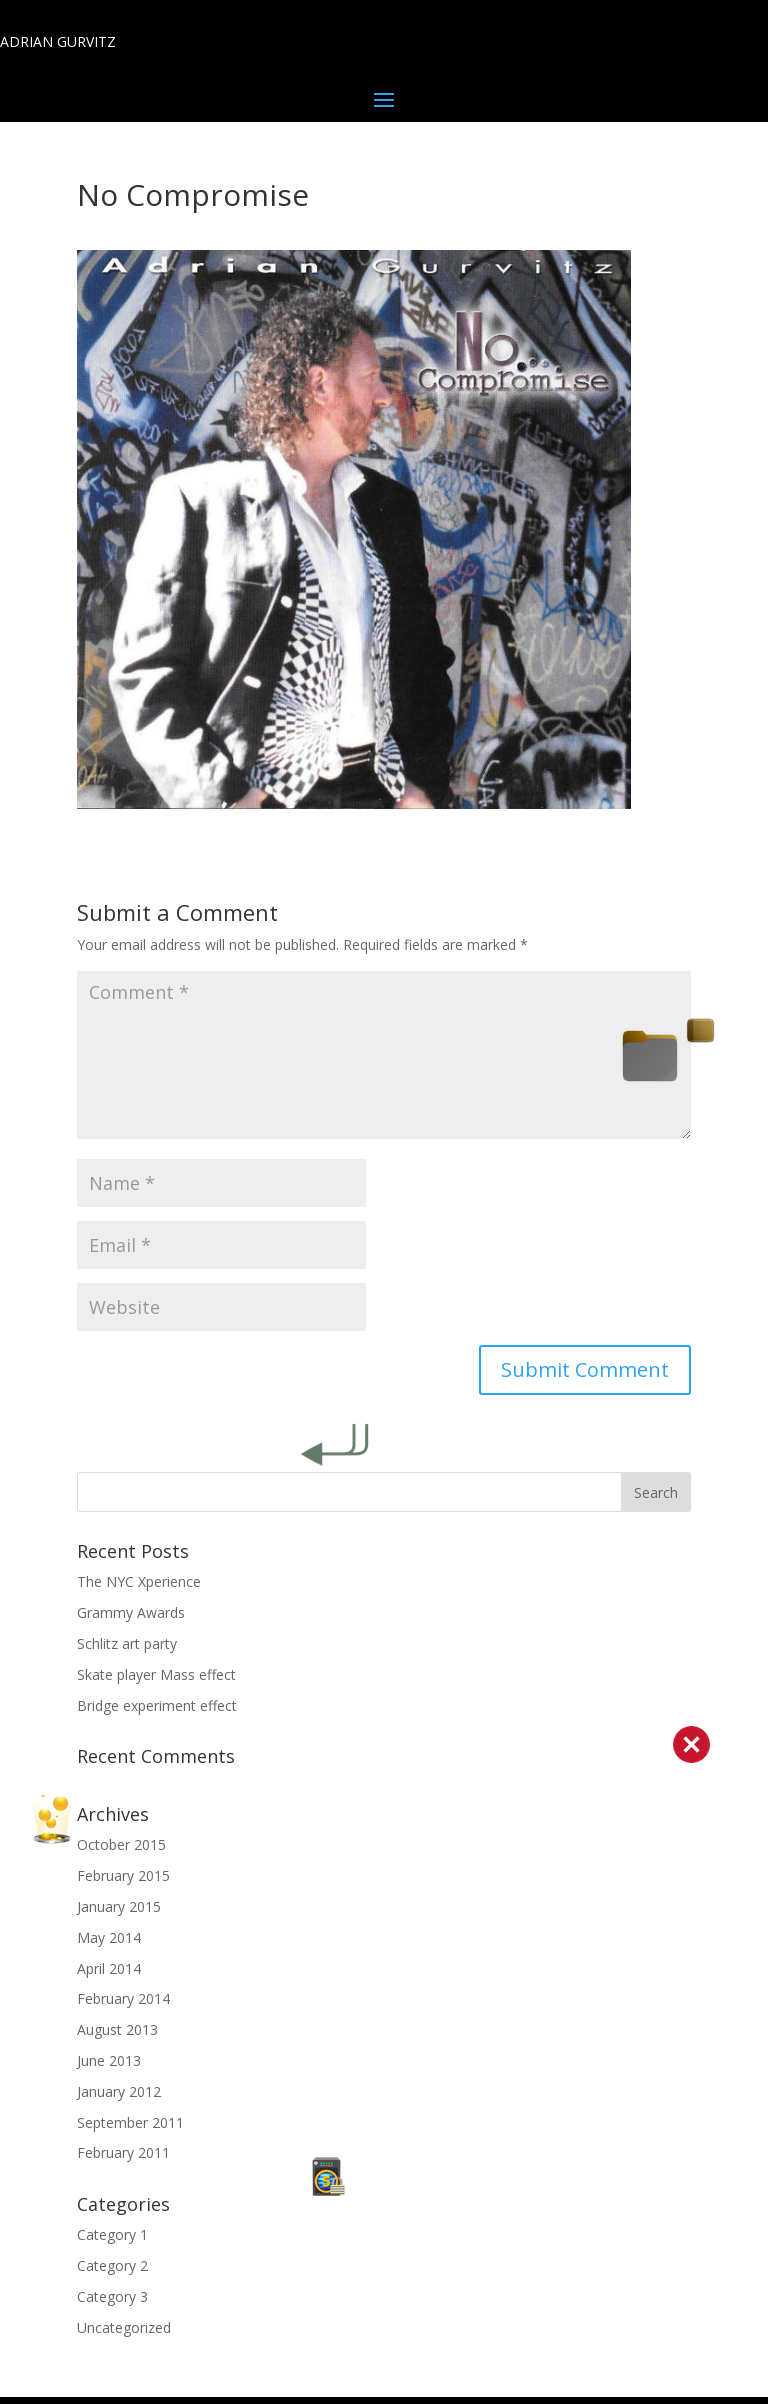 The image size is (768, 2404). What do you see at coordinates (691, 1744) in the screenshot?
I see `close the current window or dialog` at bounding box center [691, 1744].